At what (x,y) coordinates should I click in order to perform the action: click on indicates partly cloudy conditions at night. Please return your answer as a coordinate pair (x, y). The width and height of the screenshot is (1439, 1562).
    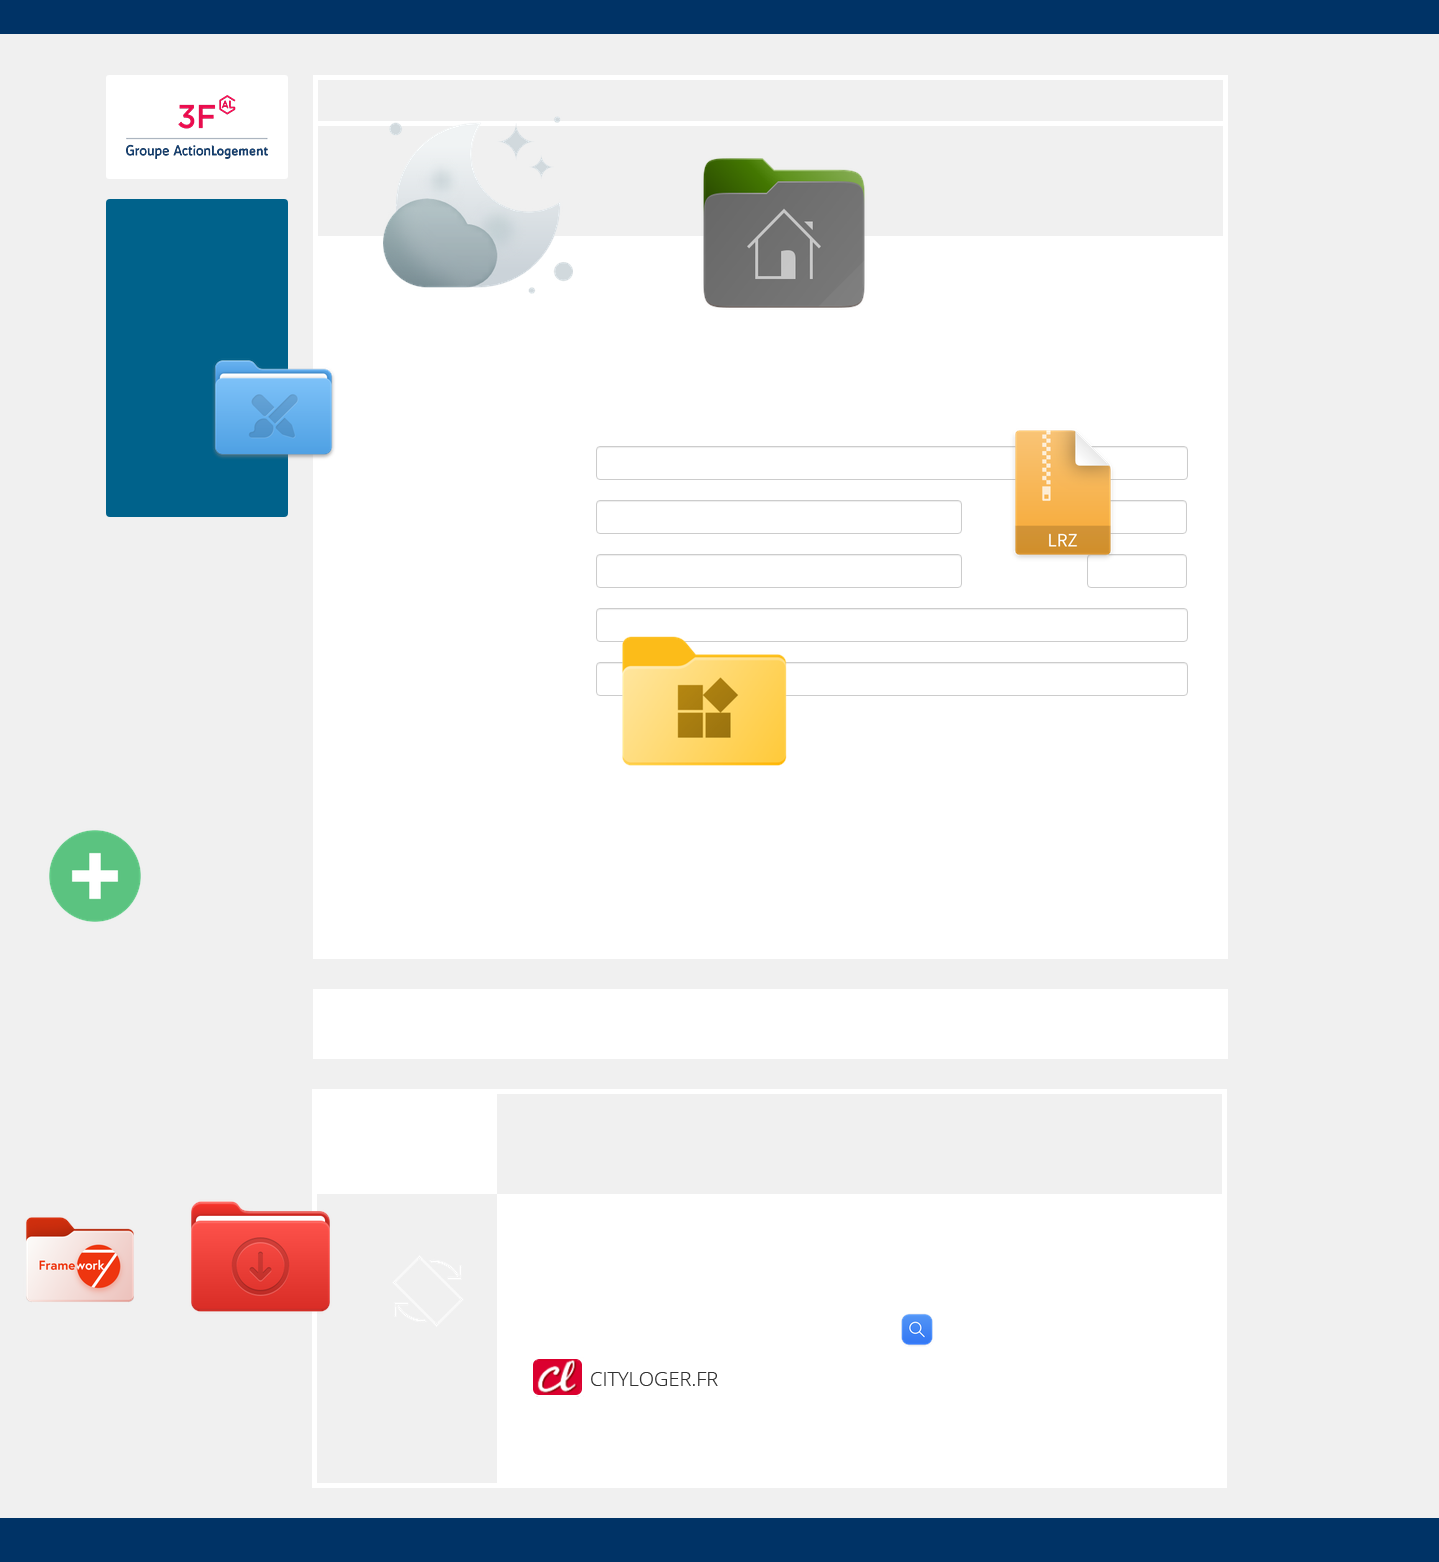
    Looking at the image, I should click on (478, 205).